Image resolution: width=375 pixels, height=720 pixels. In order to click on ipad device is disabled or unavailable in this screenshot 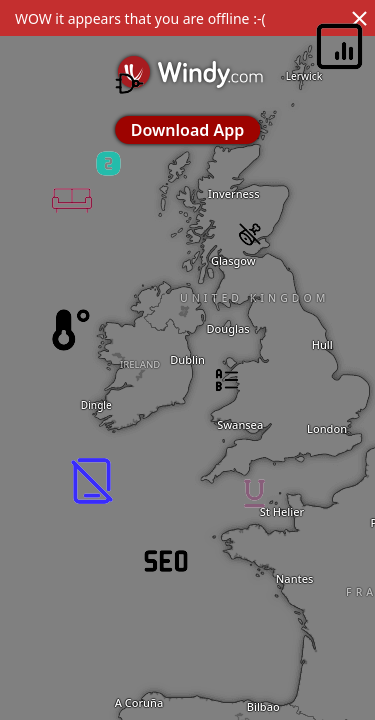, I will do `click(92, 481)`.